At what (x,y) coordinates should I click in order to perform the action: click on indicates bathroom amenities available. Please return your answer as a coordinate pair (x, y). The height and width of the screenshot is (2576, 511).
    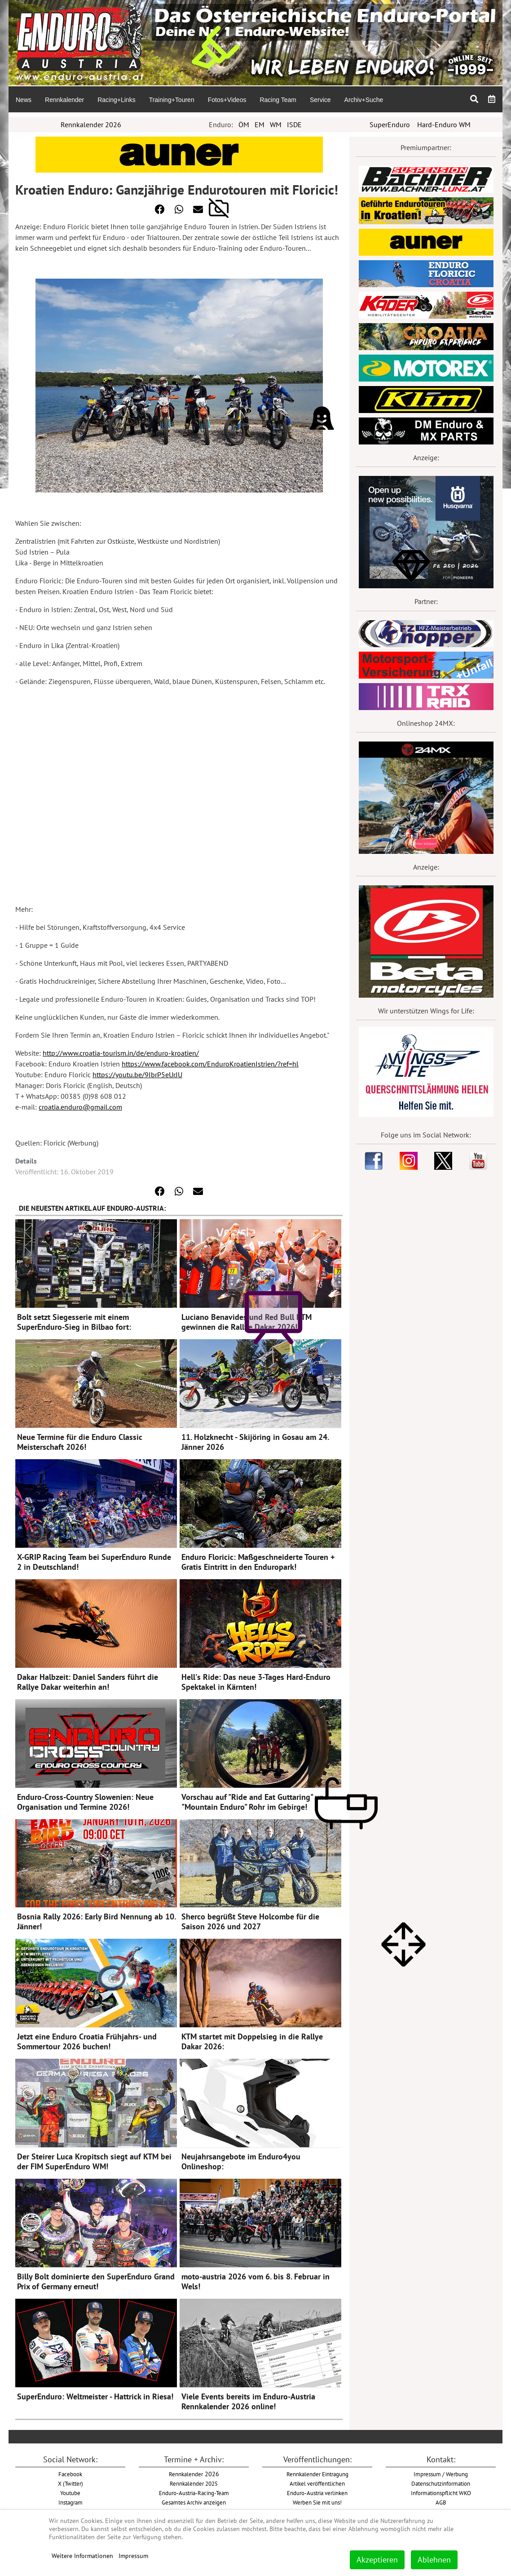
    Looking at the image, I should click on (346, 1804).